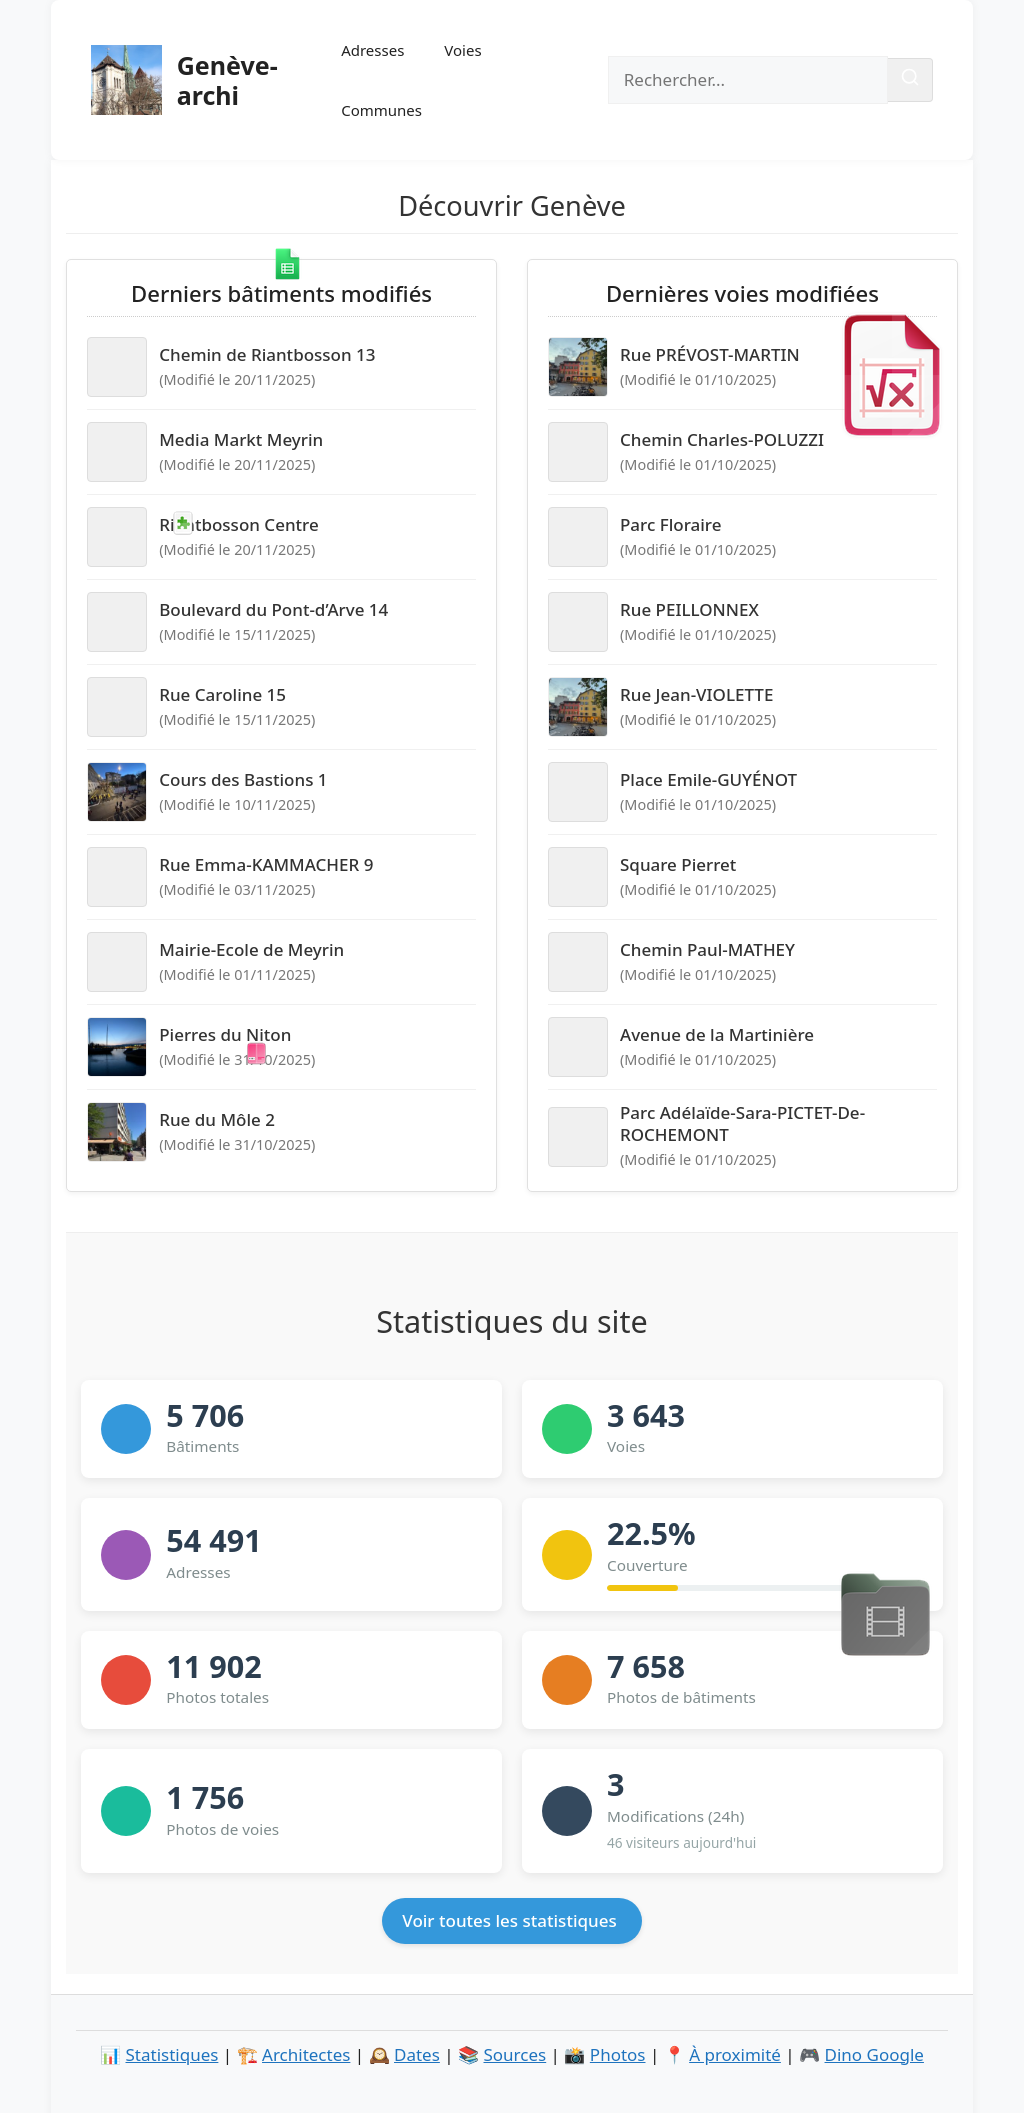 The height and width of the screenshot is (2113, 1024). I want to click on a debian software package file, so click(256, 1053).